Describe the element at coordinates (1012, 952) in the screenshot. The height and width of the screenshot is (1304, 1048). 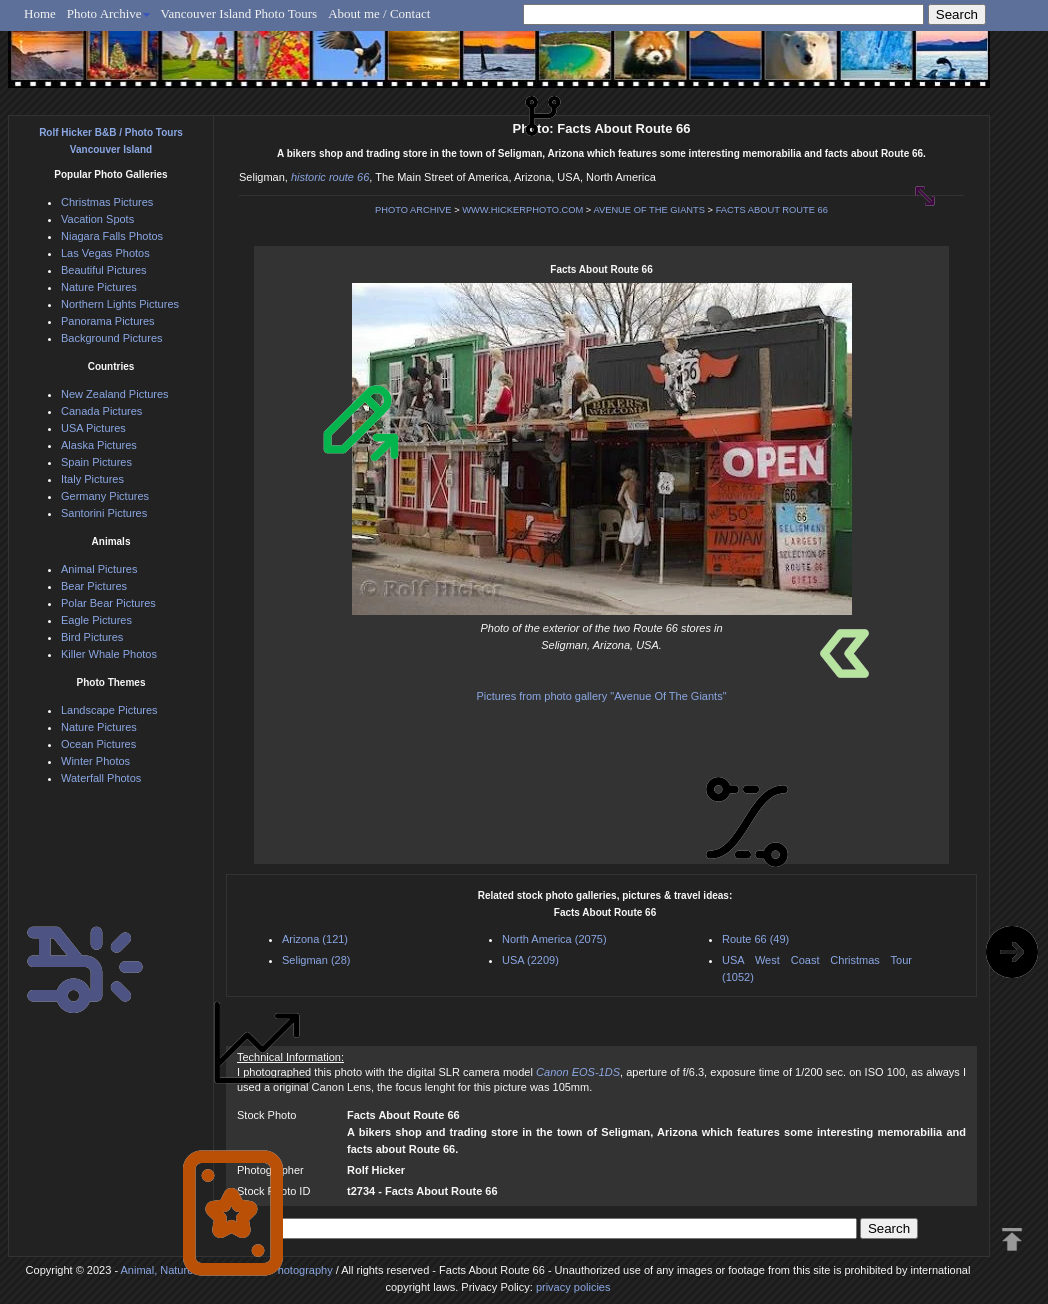
I see `proceed to the next step` at that location.